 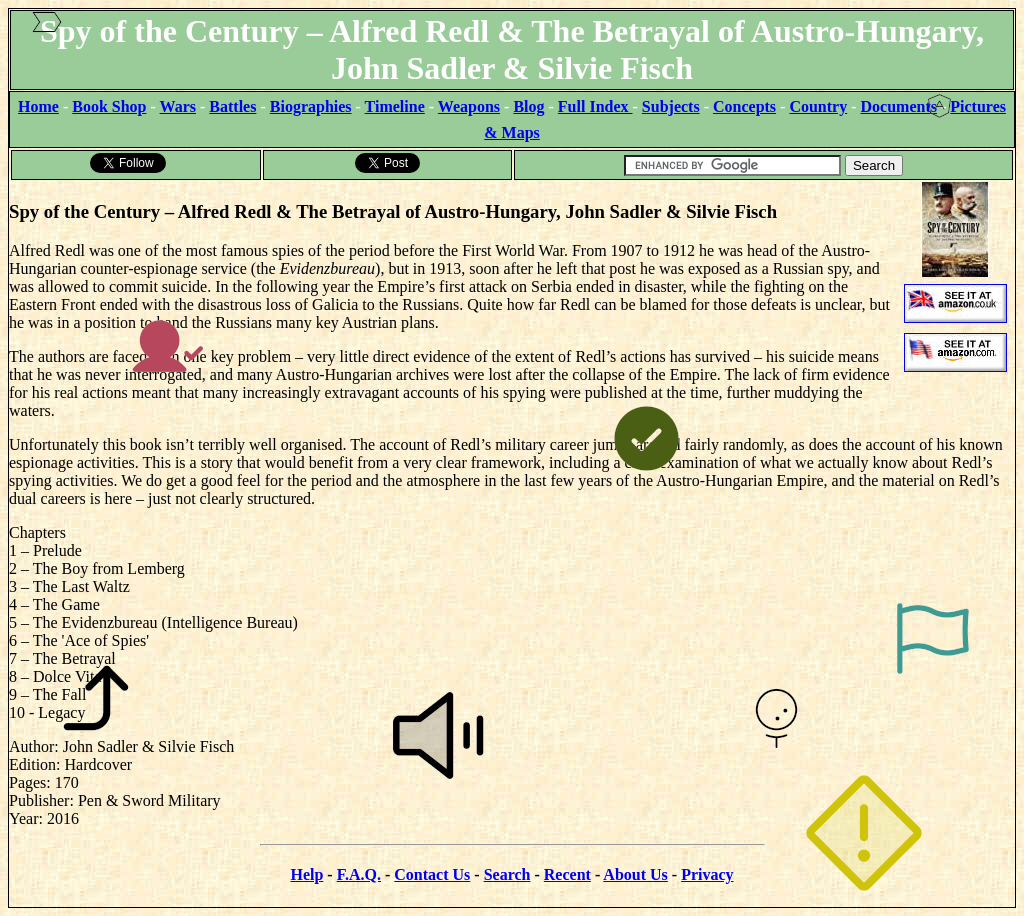 What do you see at coordinates (939, 105) in the screenshot?
I see `Angular framework logo` at bounding box center [939, 105].